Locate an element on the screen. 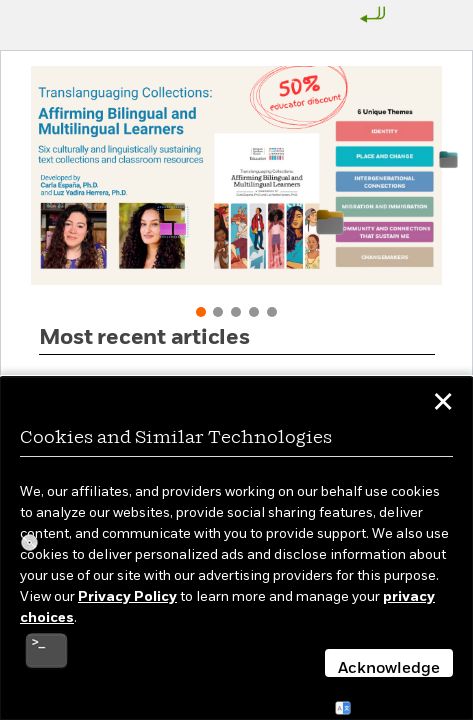  select all items in the current view is located at coordinates (173, 222).